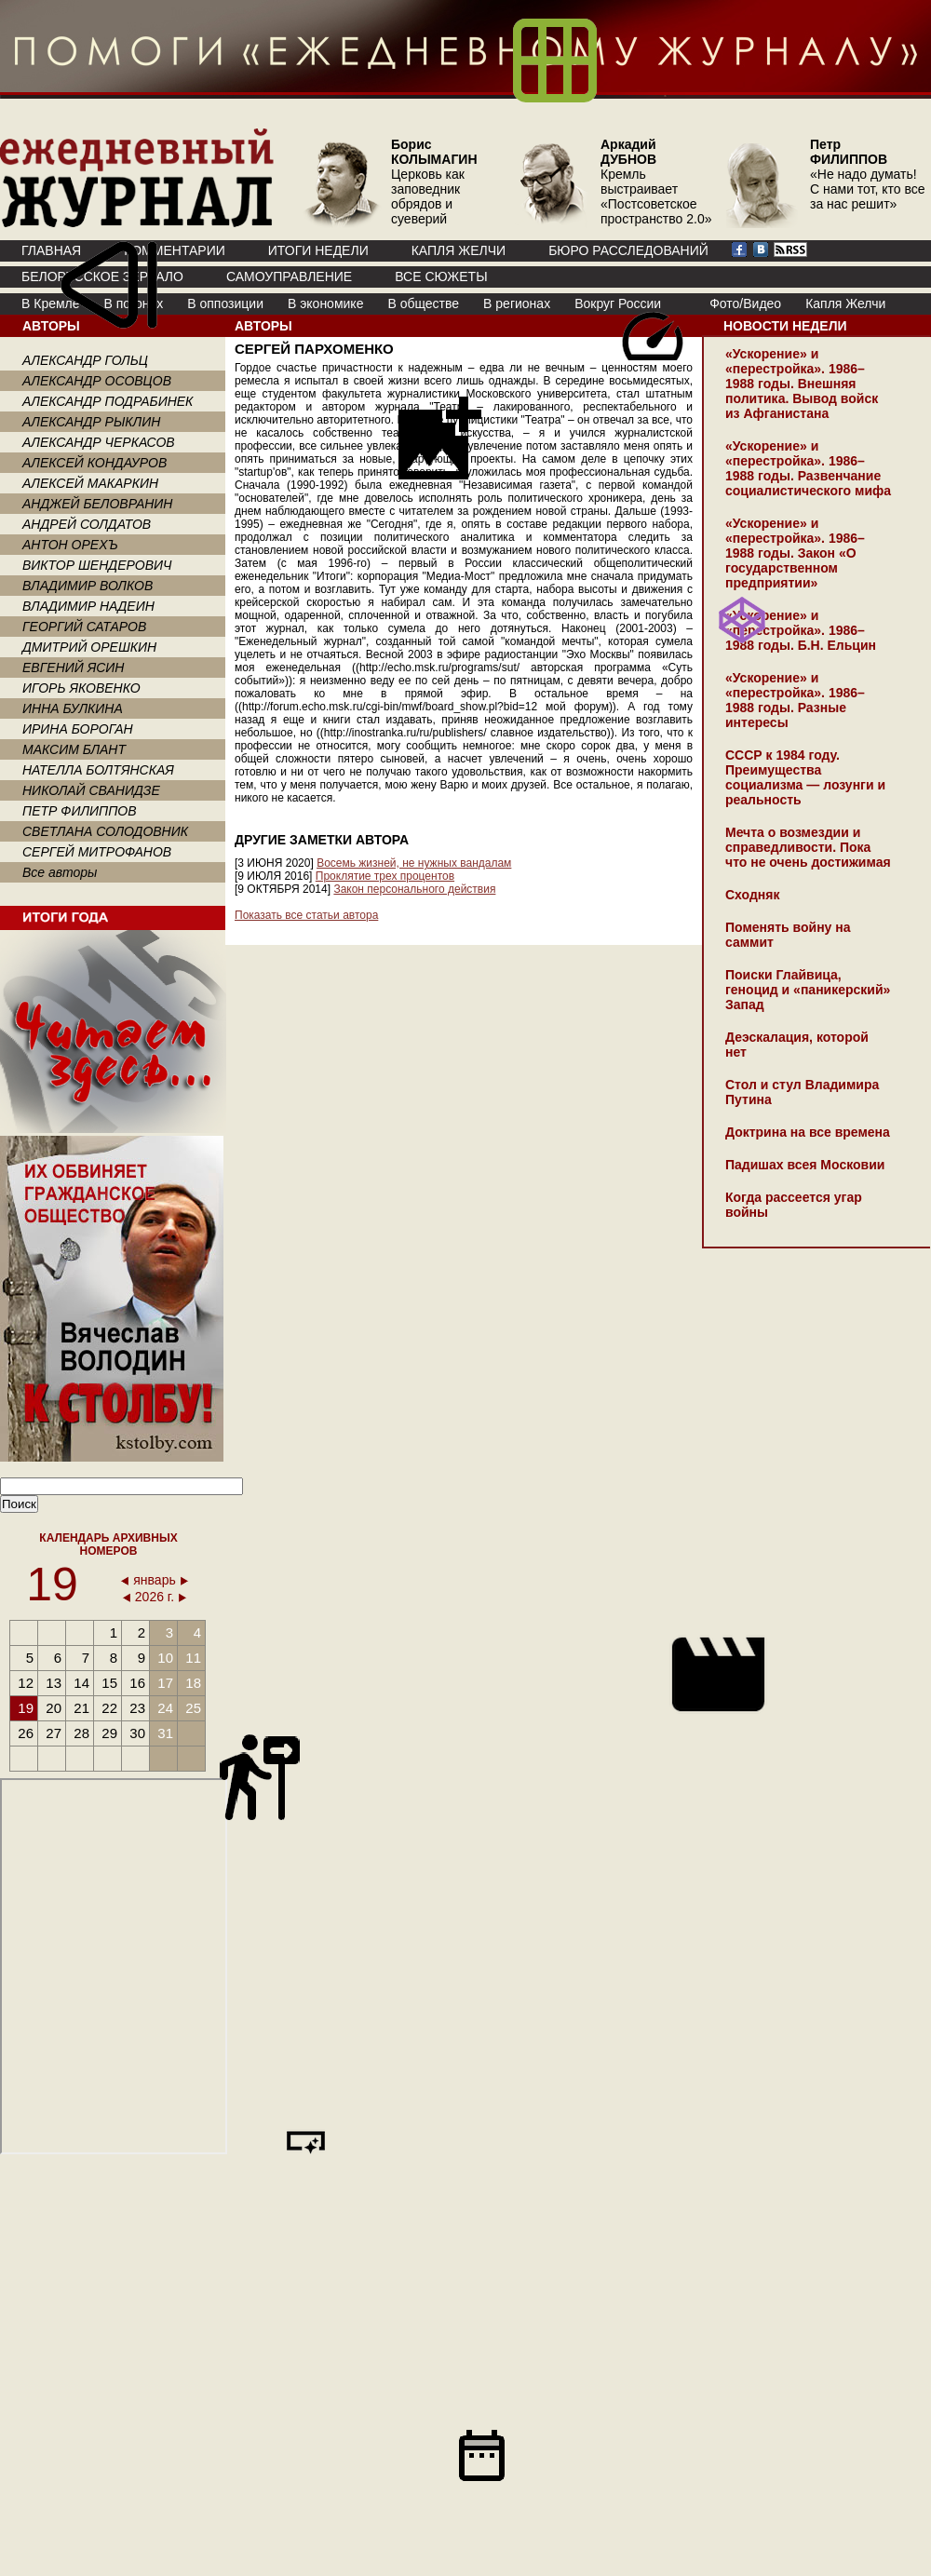  What do you see at coordinates (260, 1776) in the screenshot?
I see `follow directions or navigation signs` at bounding box center [260, 1776].